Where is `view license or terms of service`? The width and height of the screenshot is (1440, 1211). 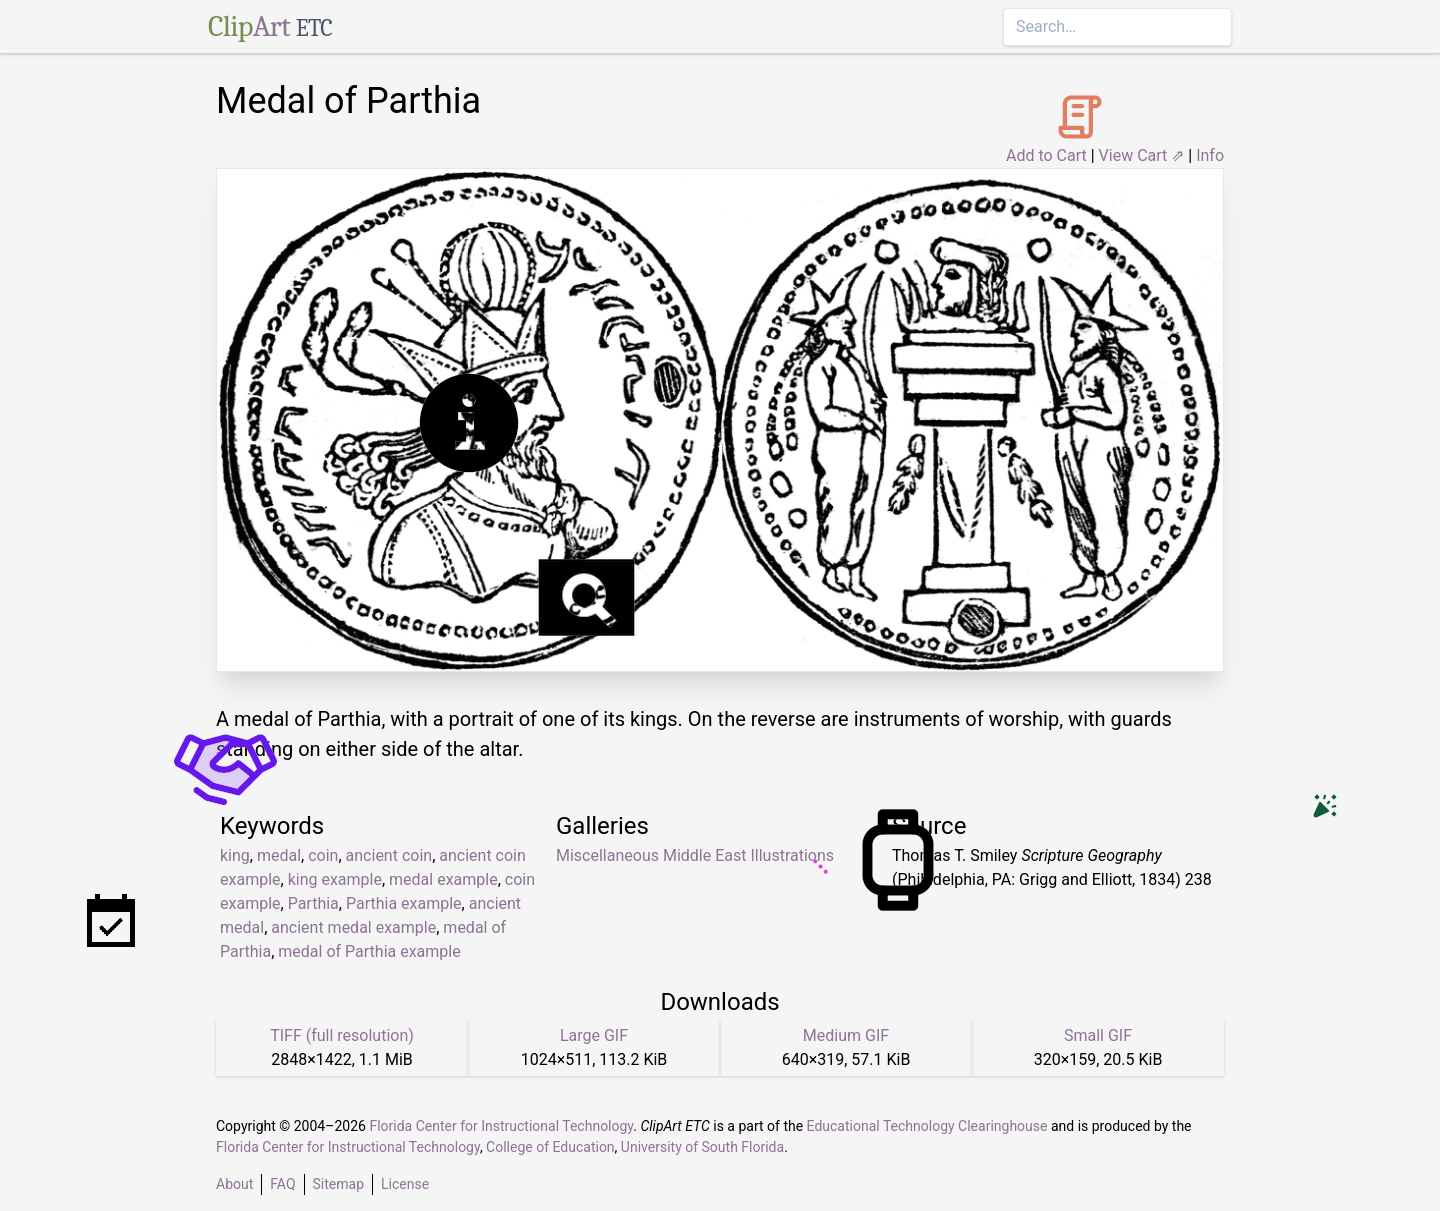
view license or terms of service is located at coordinates (1080, 117).